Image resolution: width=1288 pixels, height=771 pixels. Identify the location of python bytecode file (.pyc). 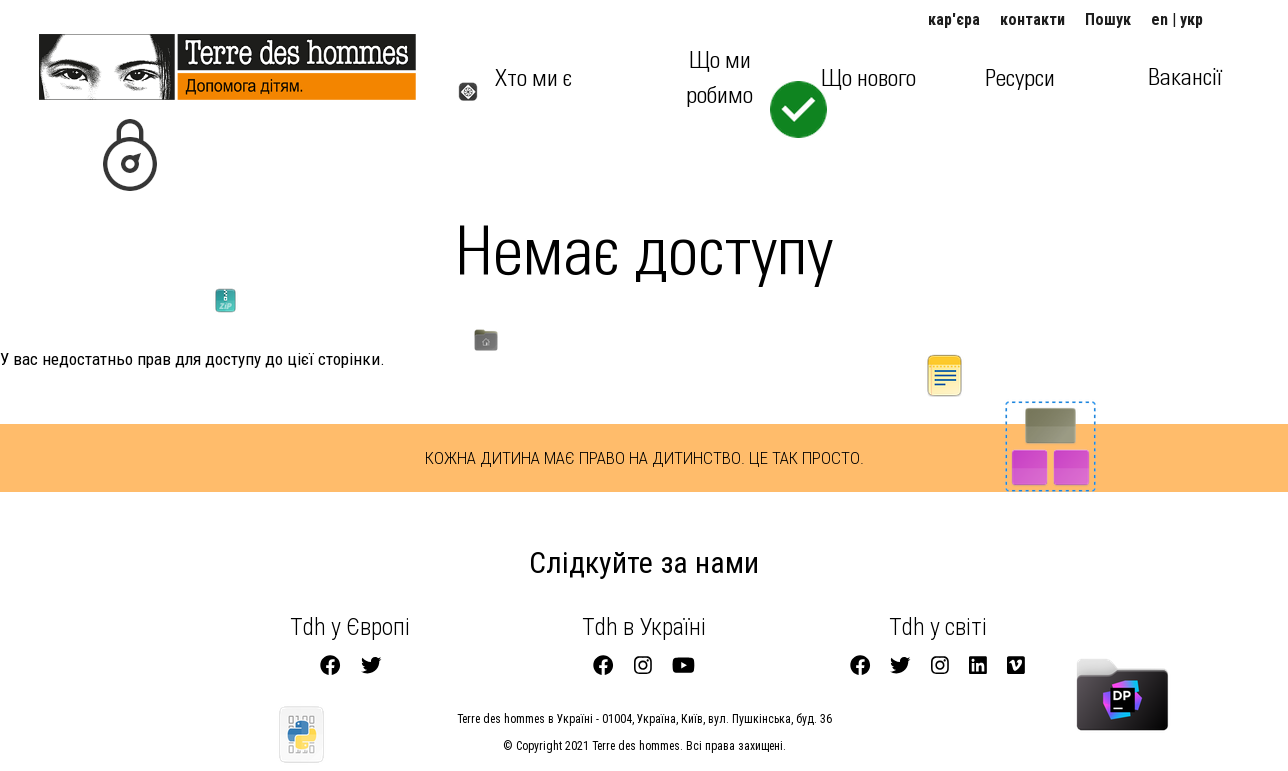
(301, 734).